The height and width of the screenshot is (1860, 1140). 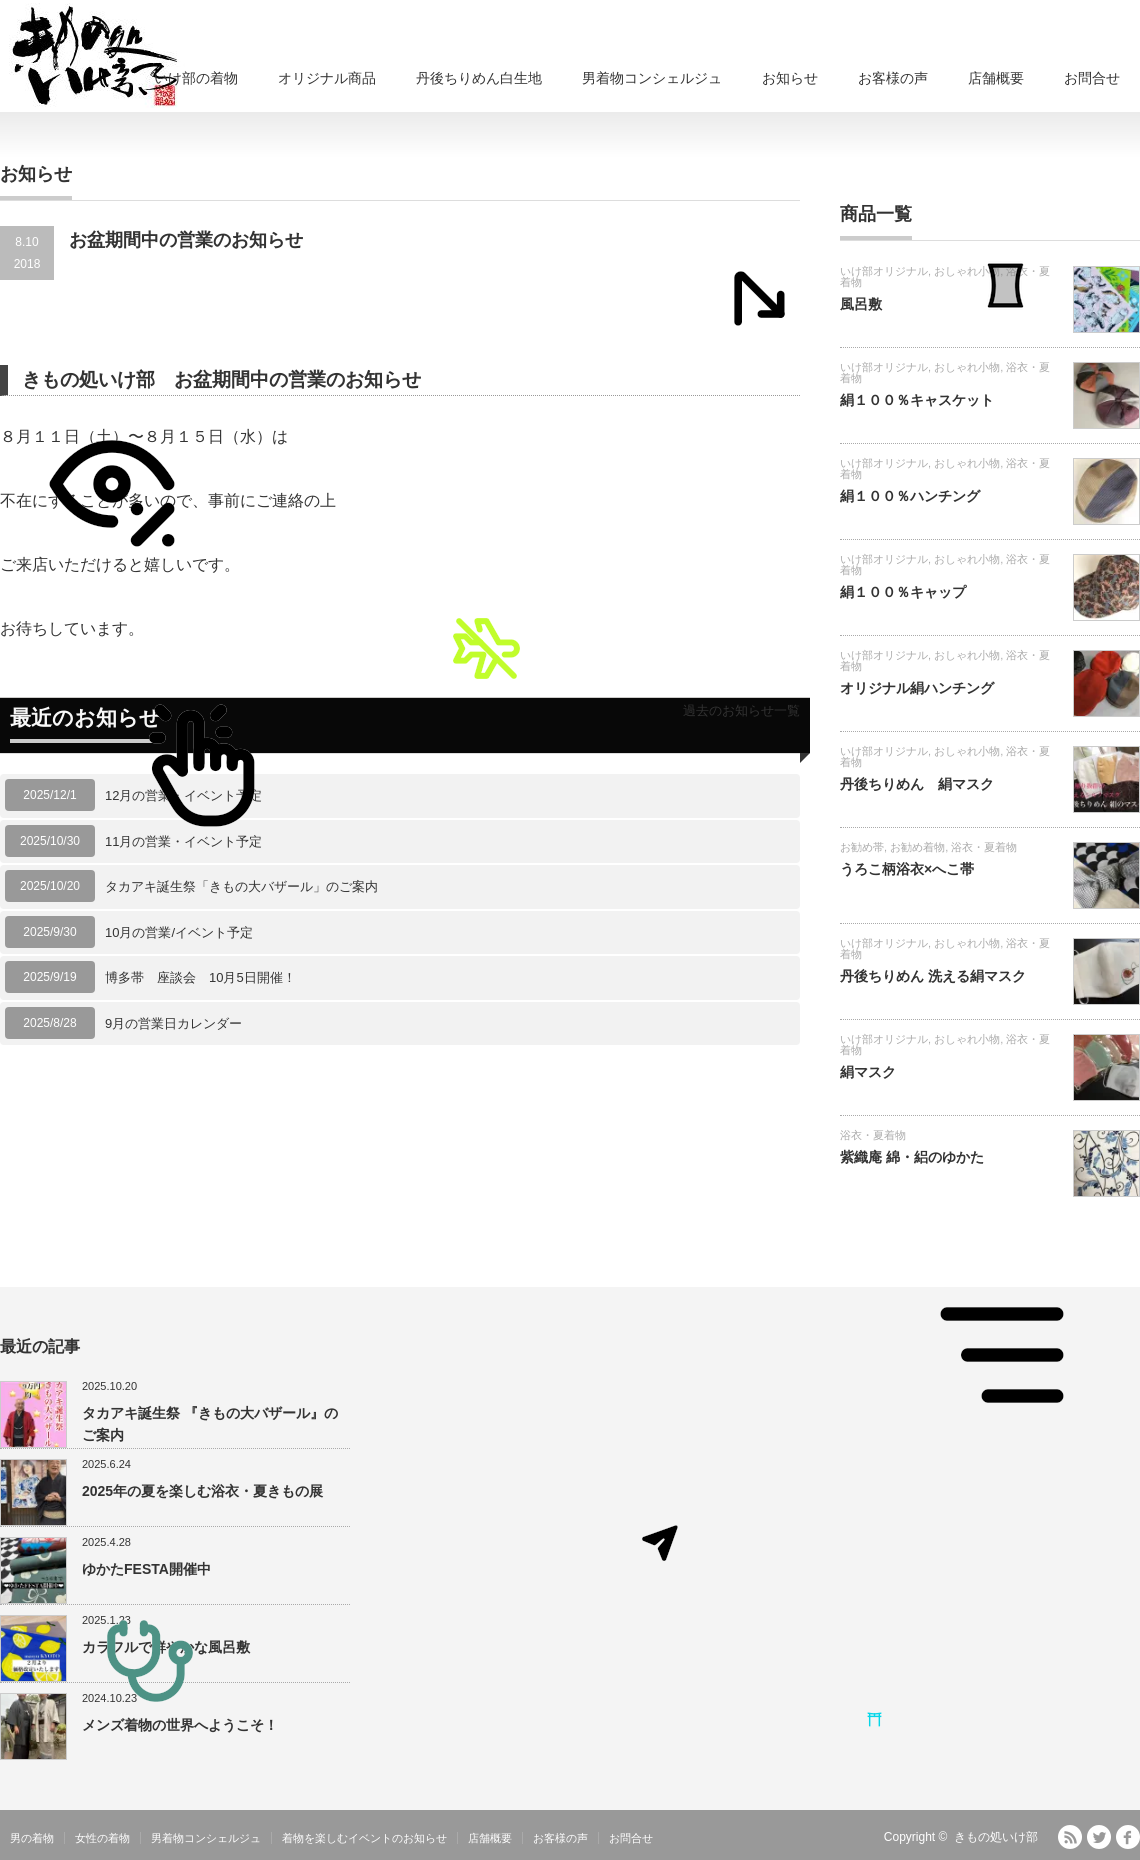 What do you see at coordinates (659, 1543) in the screenshot?
I see `send a message` at bounding box center [659, 1543].